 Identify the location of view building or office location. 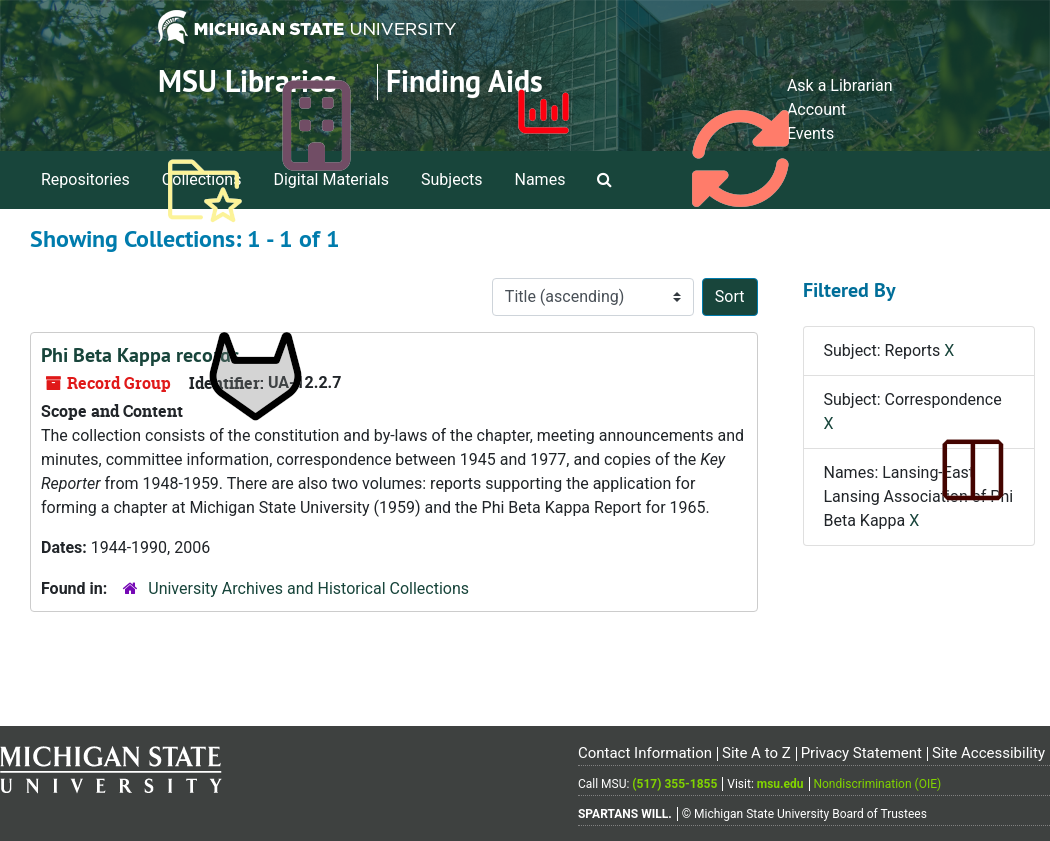
(316, 125).